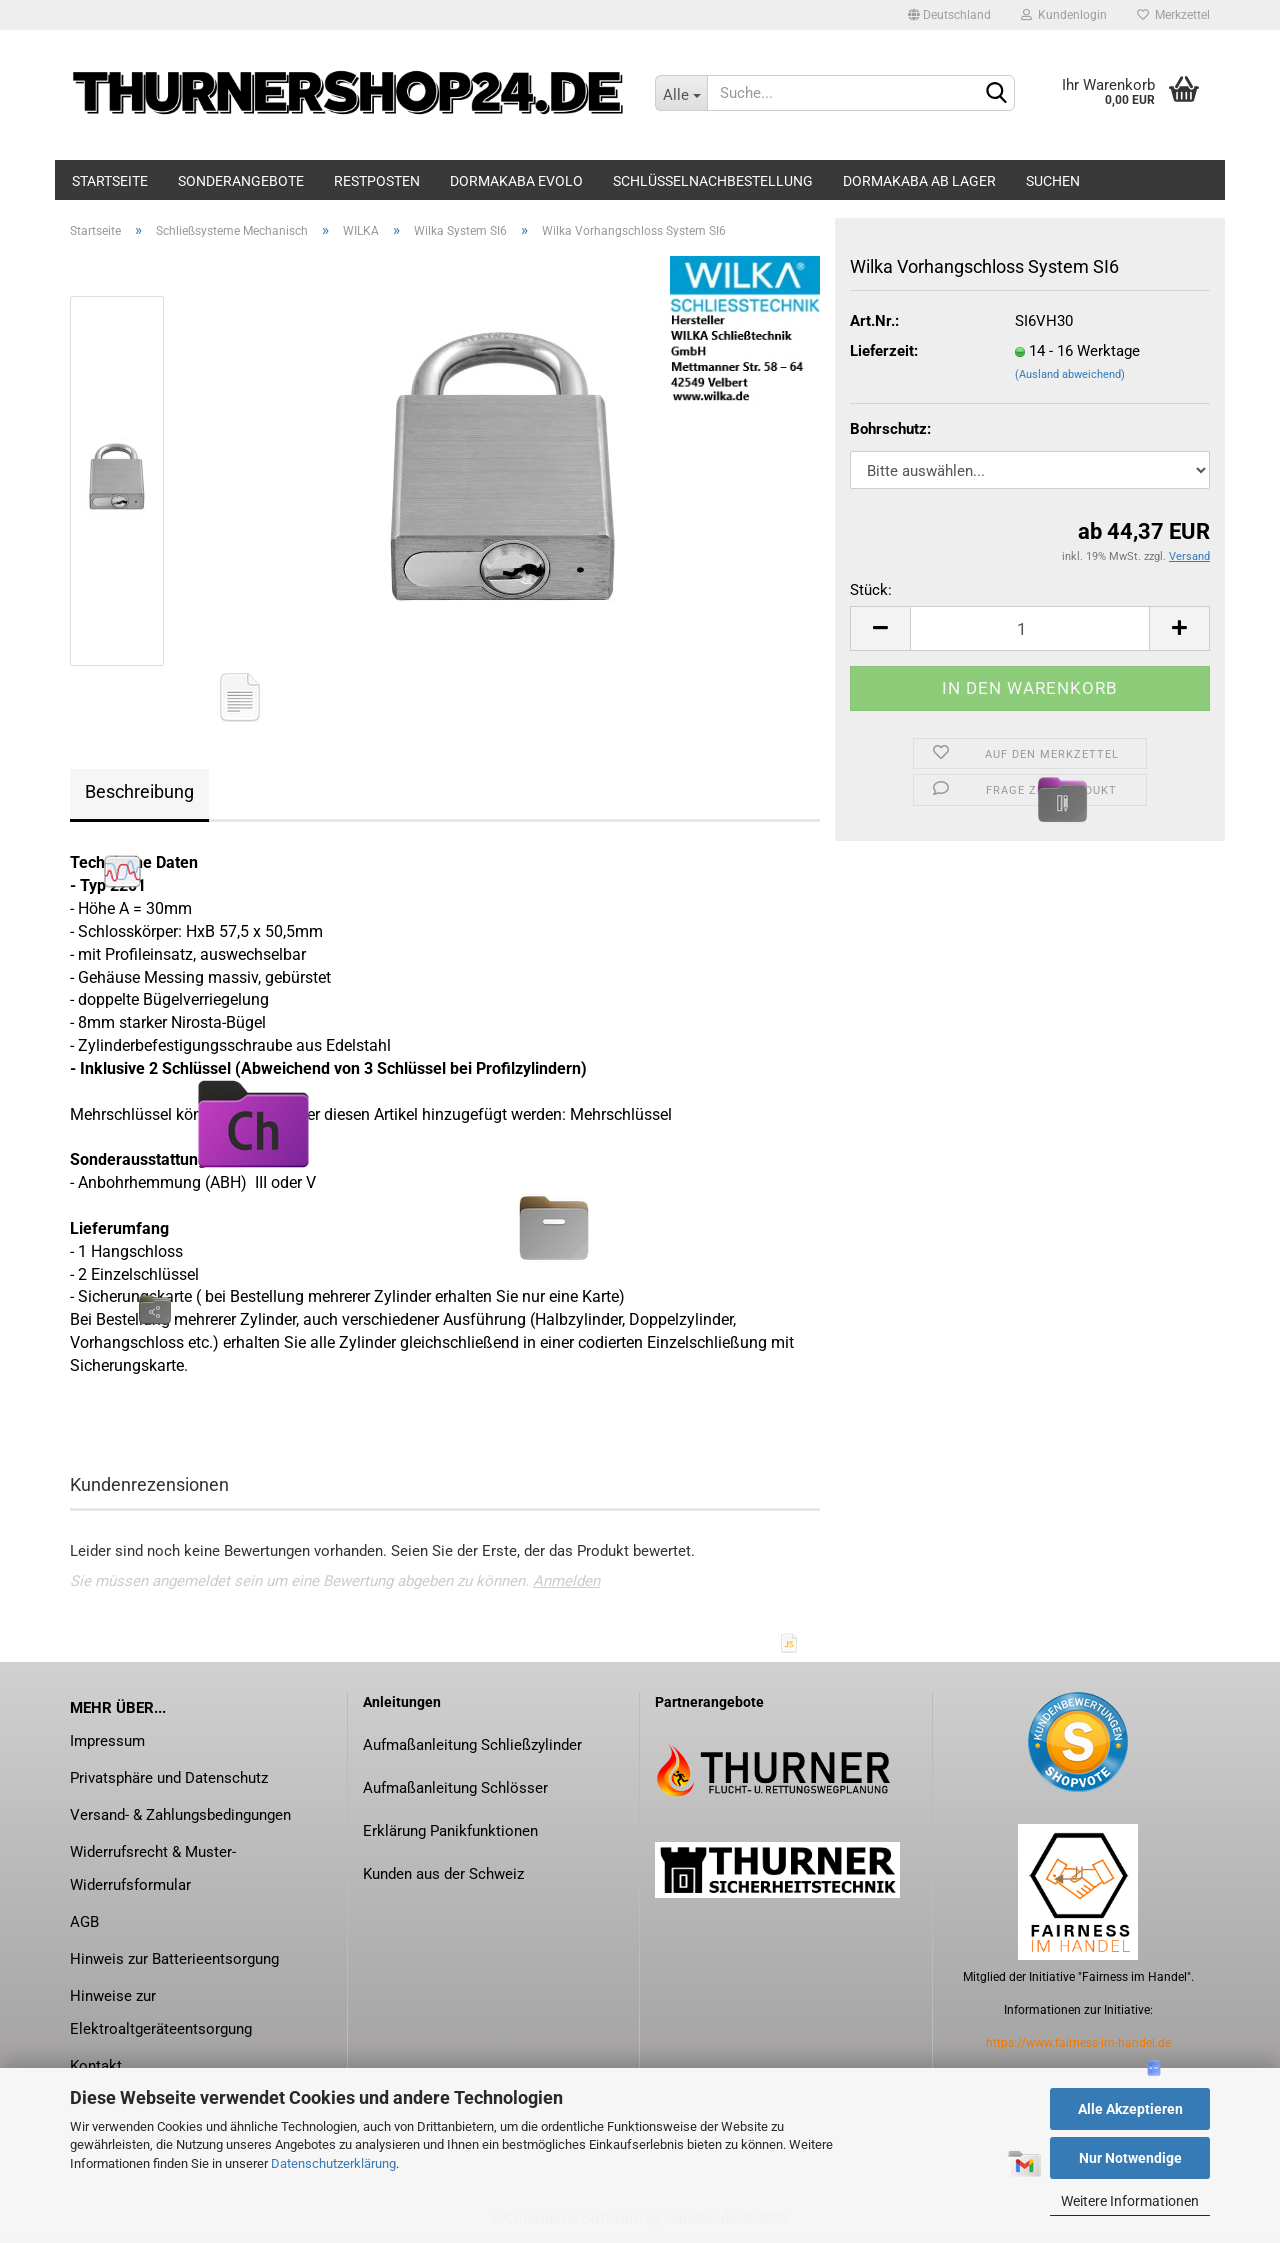 This screenshot has width=1280, height=2243. What do you see at coordinates (1024, 2164) in the screenshot?
I see `open folder containing Gmail messages or exports` at bounding box center [1024, 2164].